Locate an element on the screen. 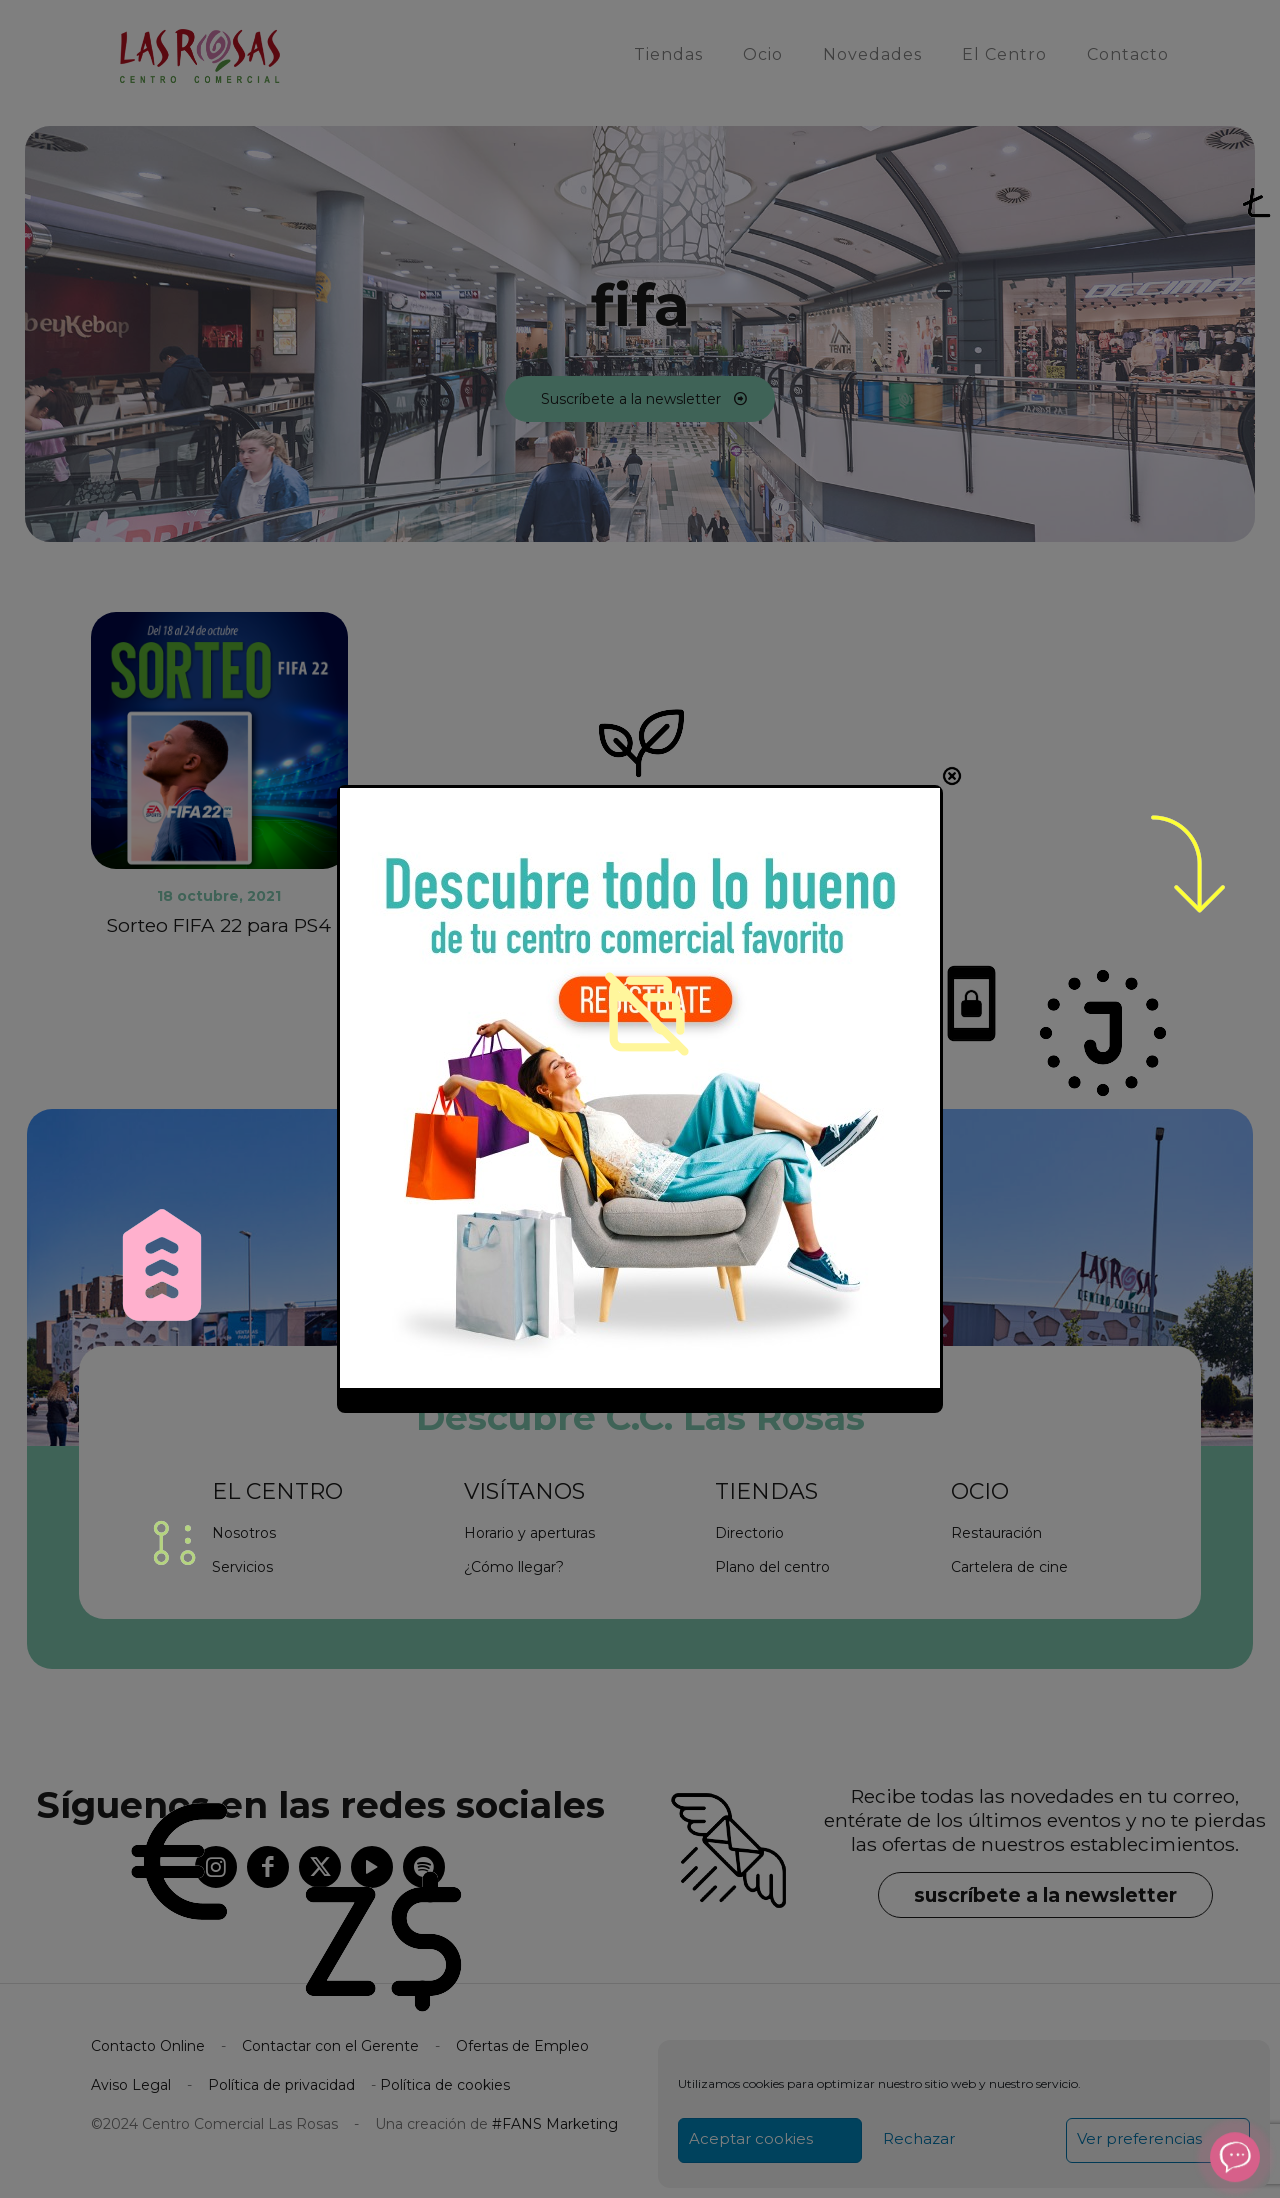 This screenshot has height=2198, width=1280. view plant care or gardening features is located at coordinates (641, 740).